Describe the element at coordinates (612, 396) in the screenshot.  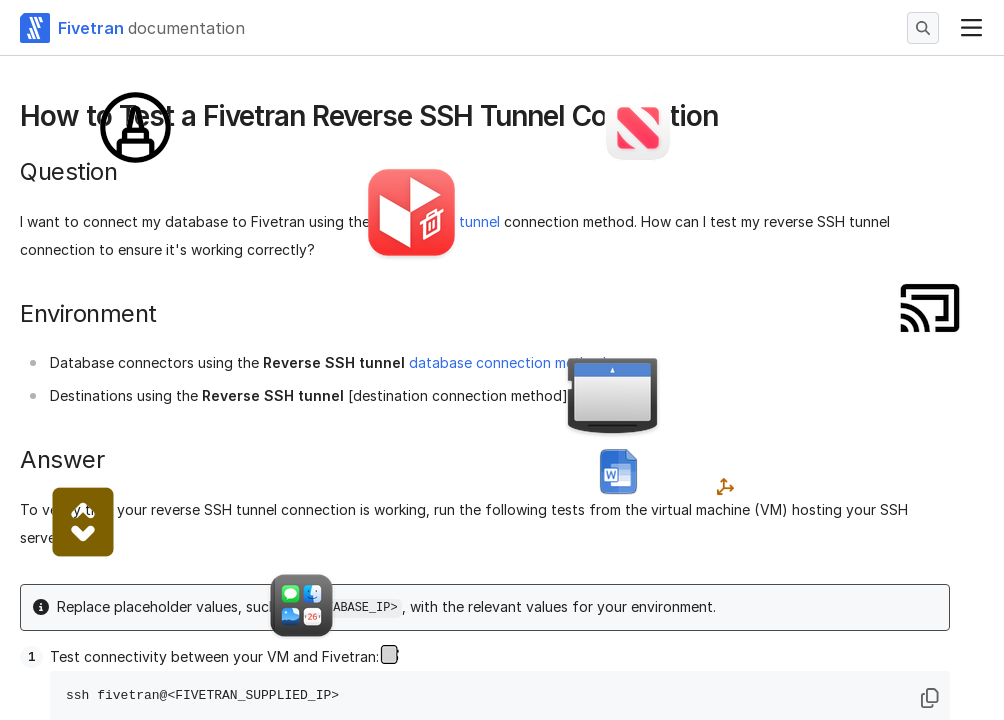
I see `compact flash memory card device` at that location.